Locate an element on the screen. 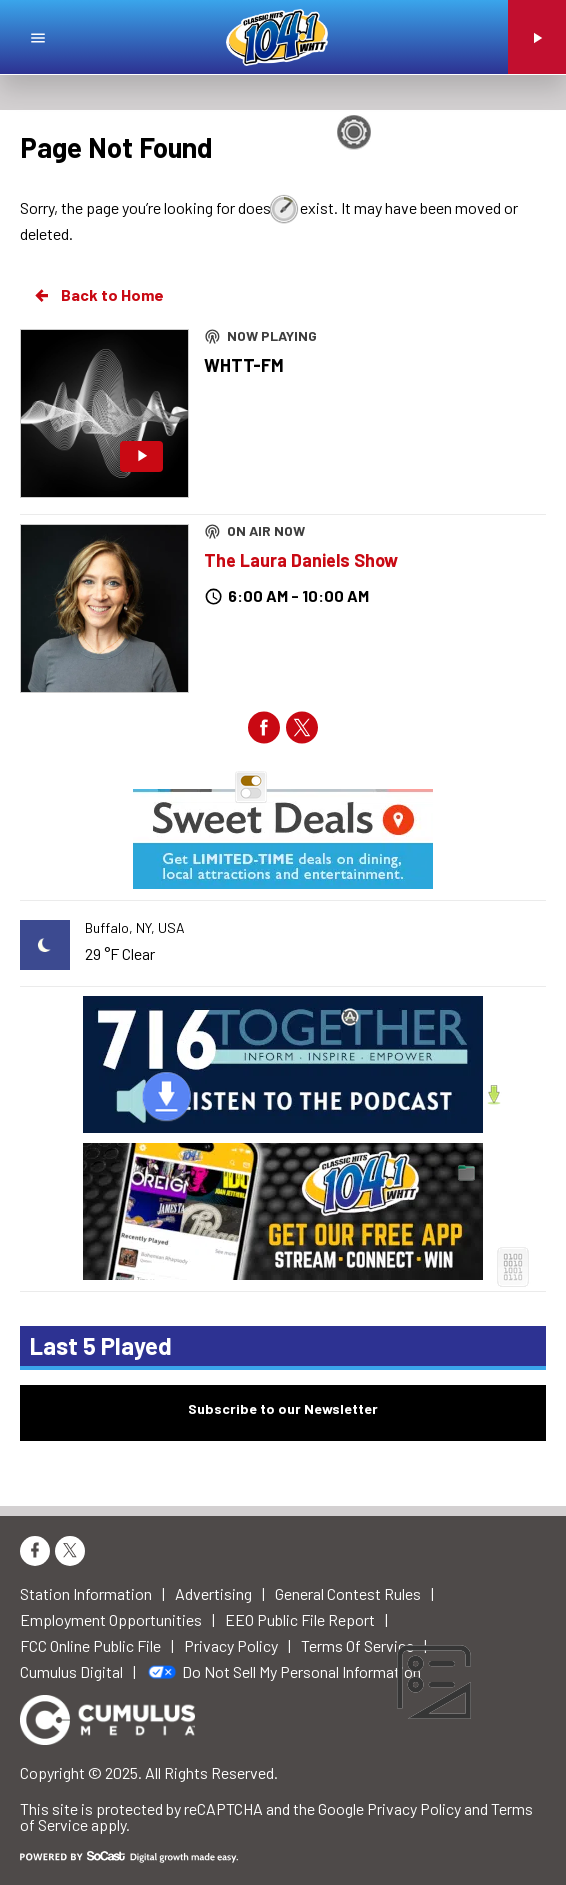  open the system update manager is located at coordinates (350, 1017).